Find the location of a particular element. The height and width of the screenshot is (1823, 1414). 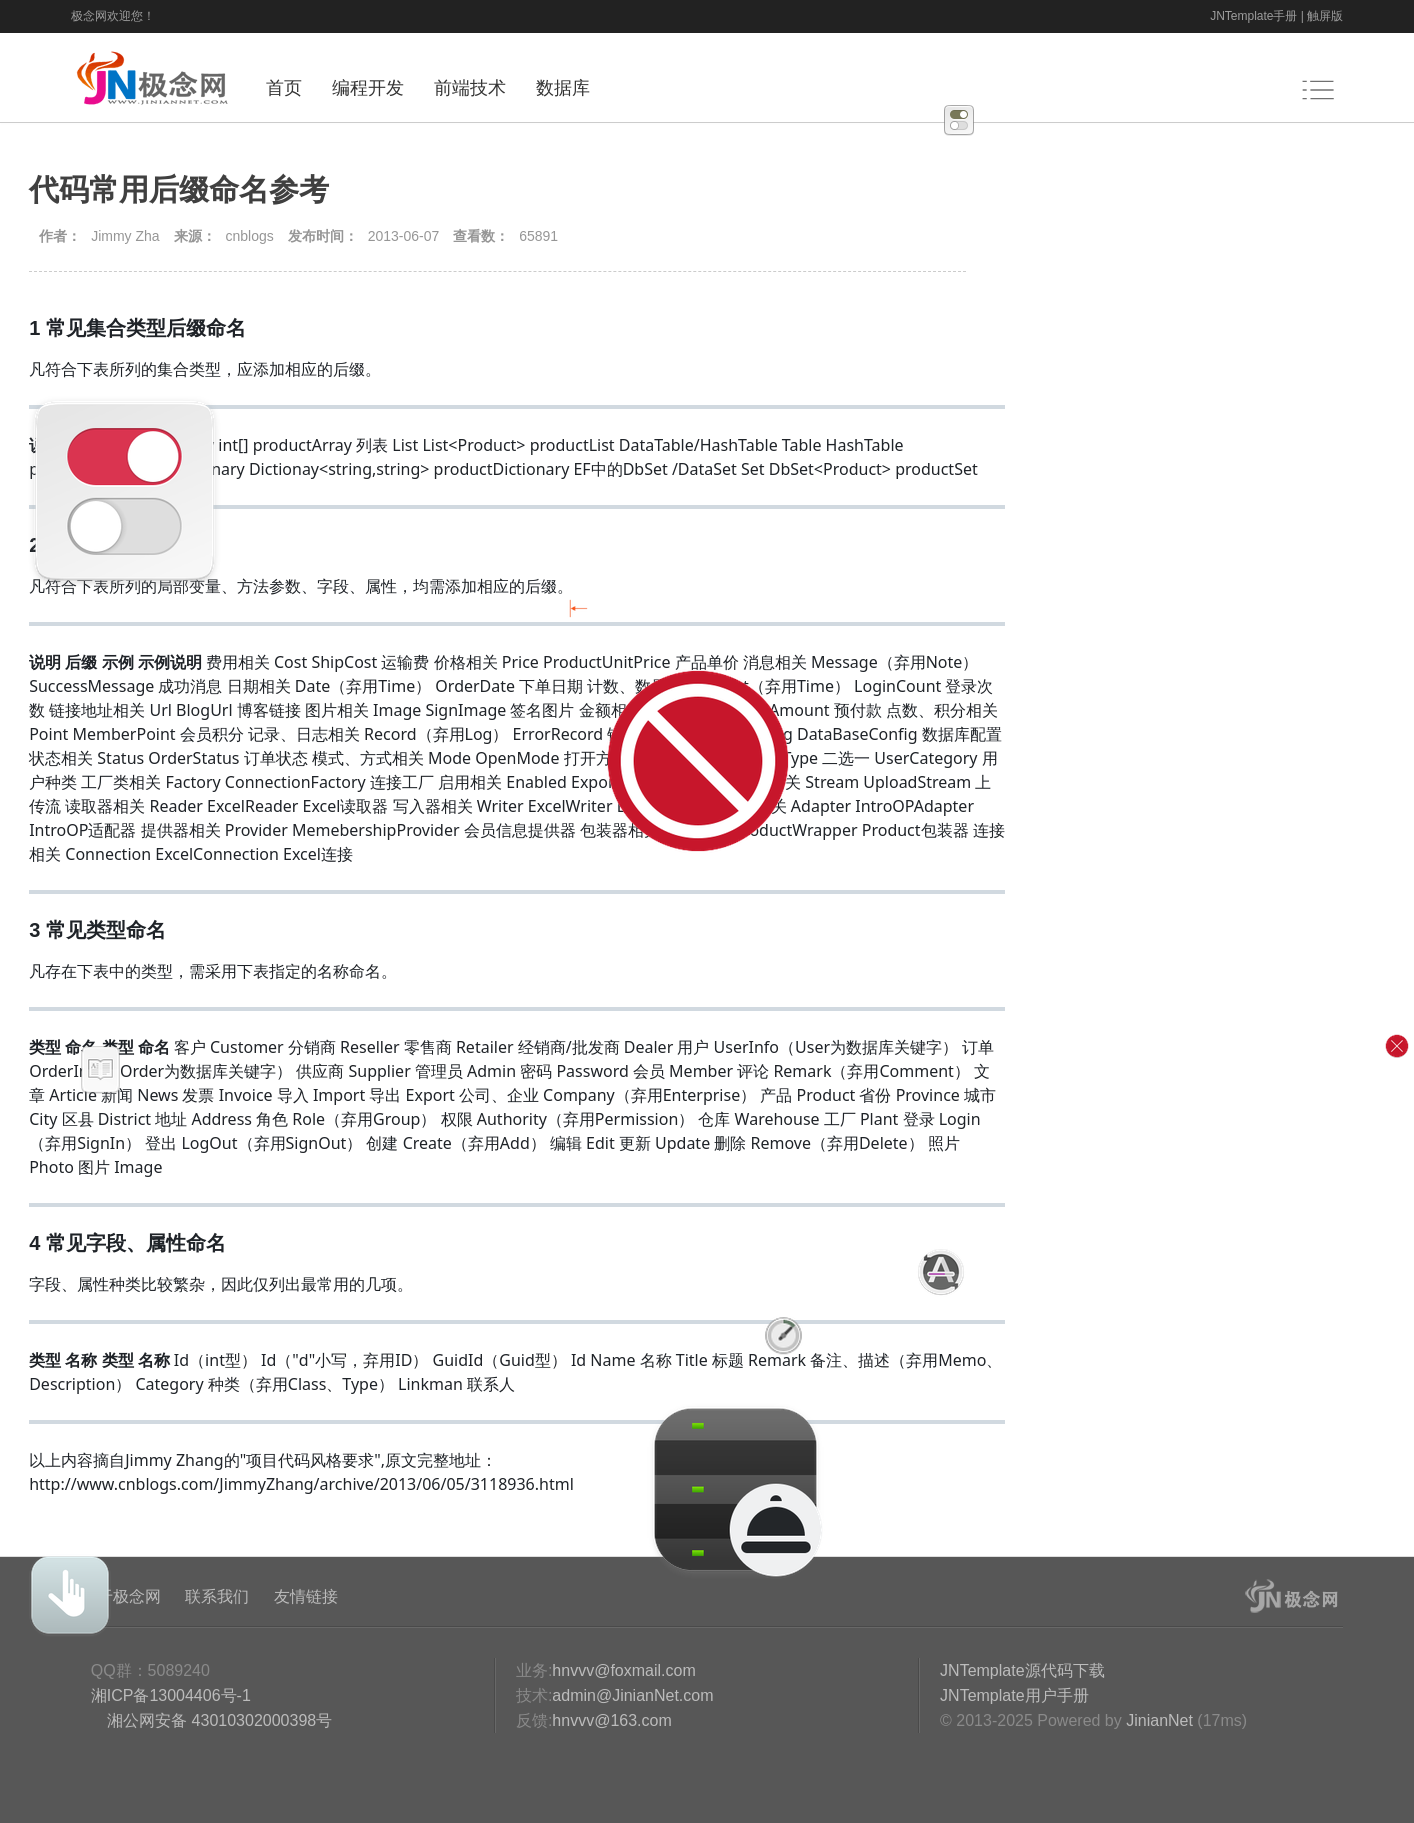

open system settings or preferences is located at coordinates (959, 120).